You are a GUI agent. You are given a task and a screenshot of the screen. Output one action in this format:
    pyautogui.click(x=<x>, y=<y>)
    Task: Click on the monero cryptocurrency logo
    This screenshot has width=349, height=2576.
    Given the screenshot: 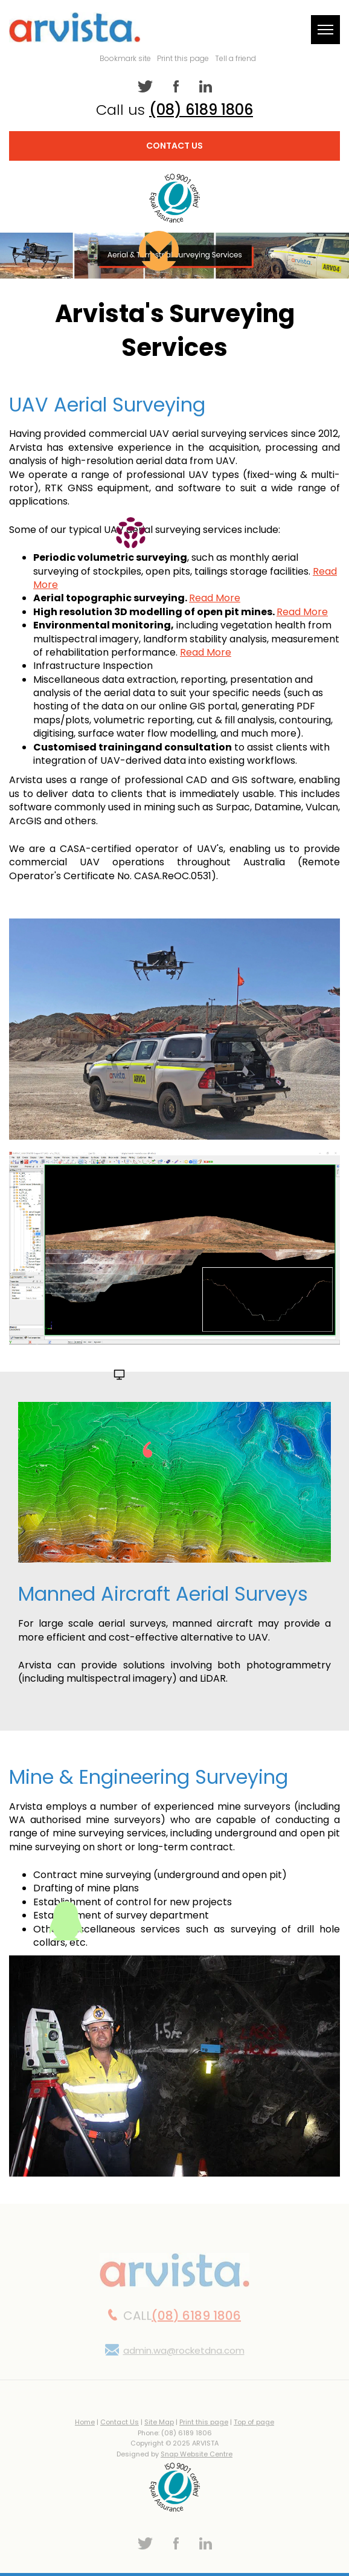 What is the action you would take?
    pyautogui.click(x=159, y=251)
    